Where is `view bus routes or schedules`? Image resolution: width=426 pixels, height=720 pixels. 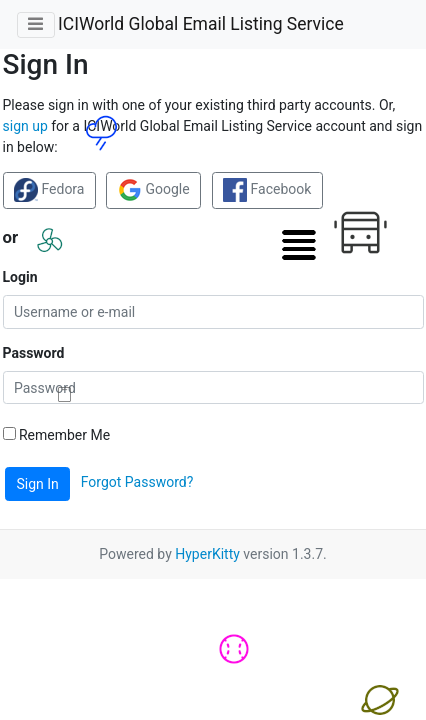
view bus routes or schedules is located at coordinates (360, 232).